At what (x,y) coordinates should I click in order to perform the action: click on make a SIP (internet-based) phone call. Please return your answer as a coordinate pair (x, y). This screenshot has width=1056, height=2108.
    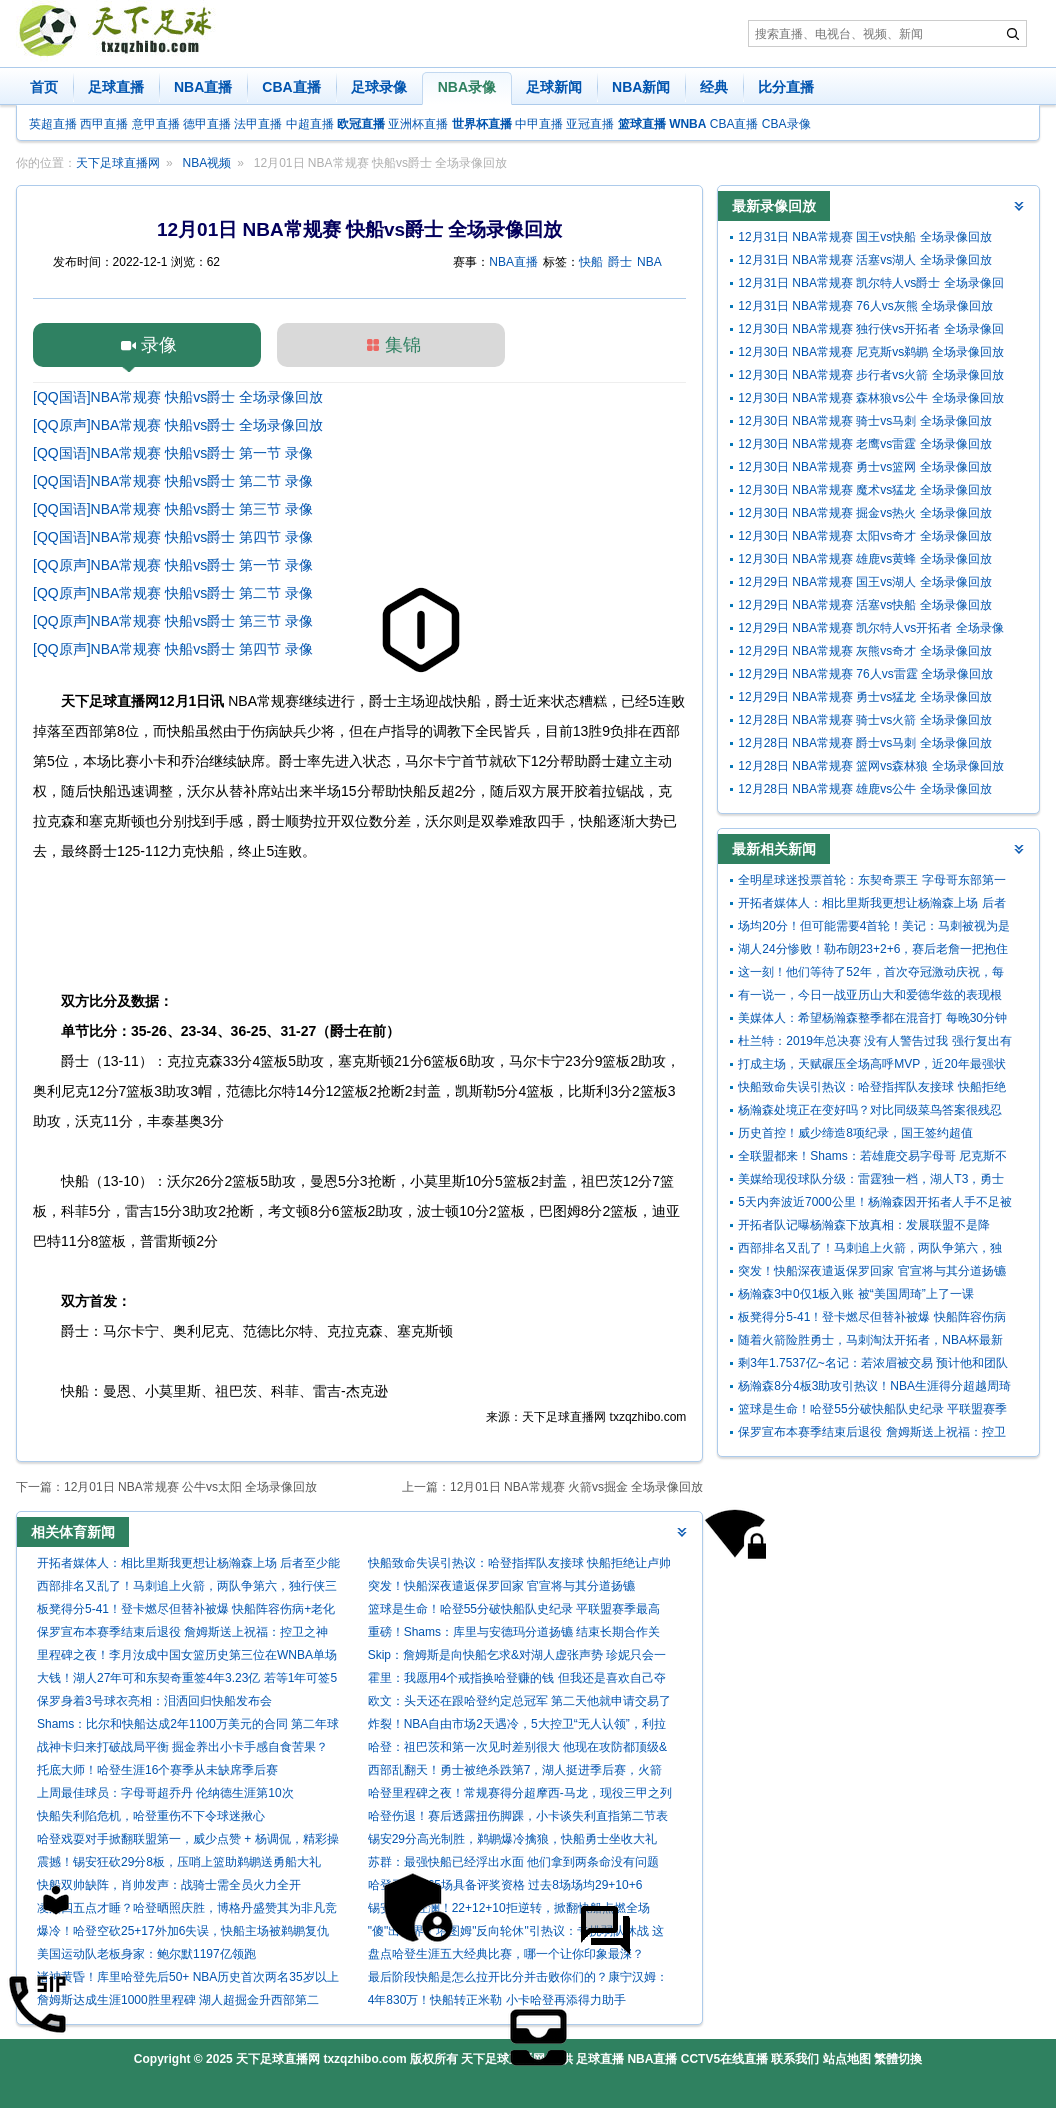
    Looking at the image, I should click on (37, 2004).